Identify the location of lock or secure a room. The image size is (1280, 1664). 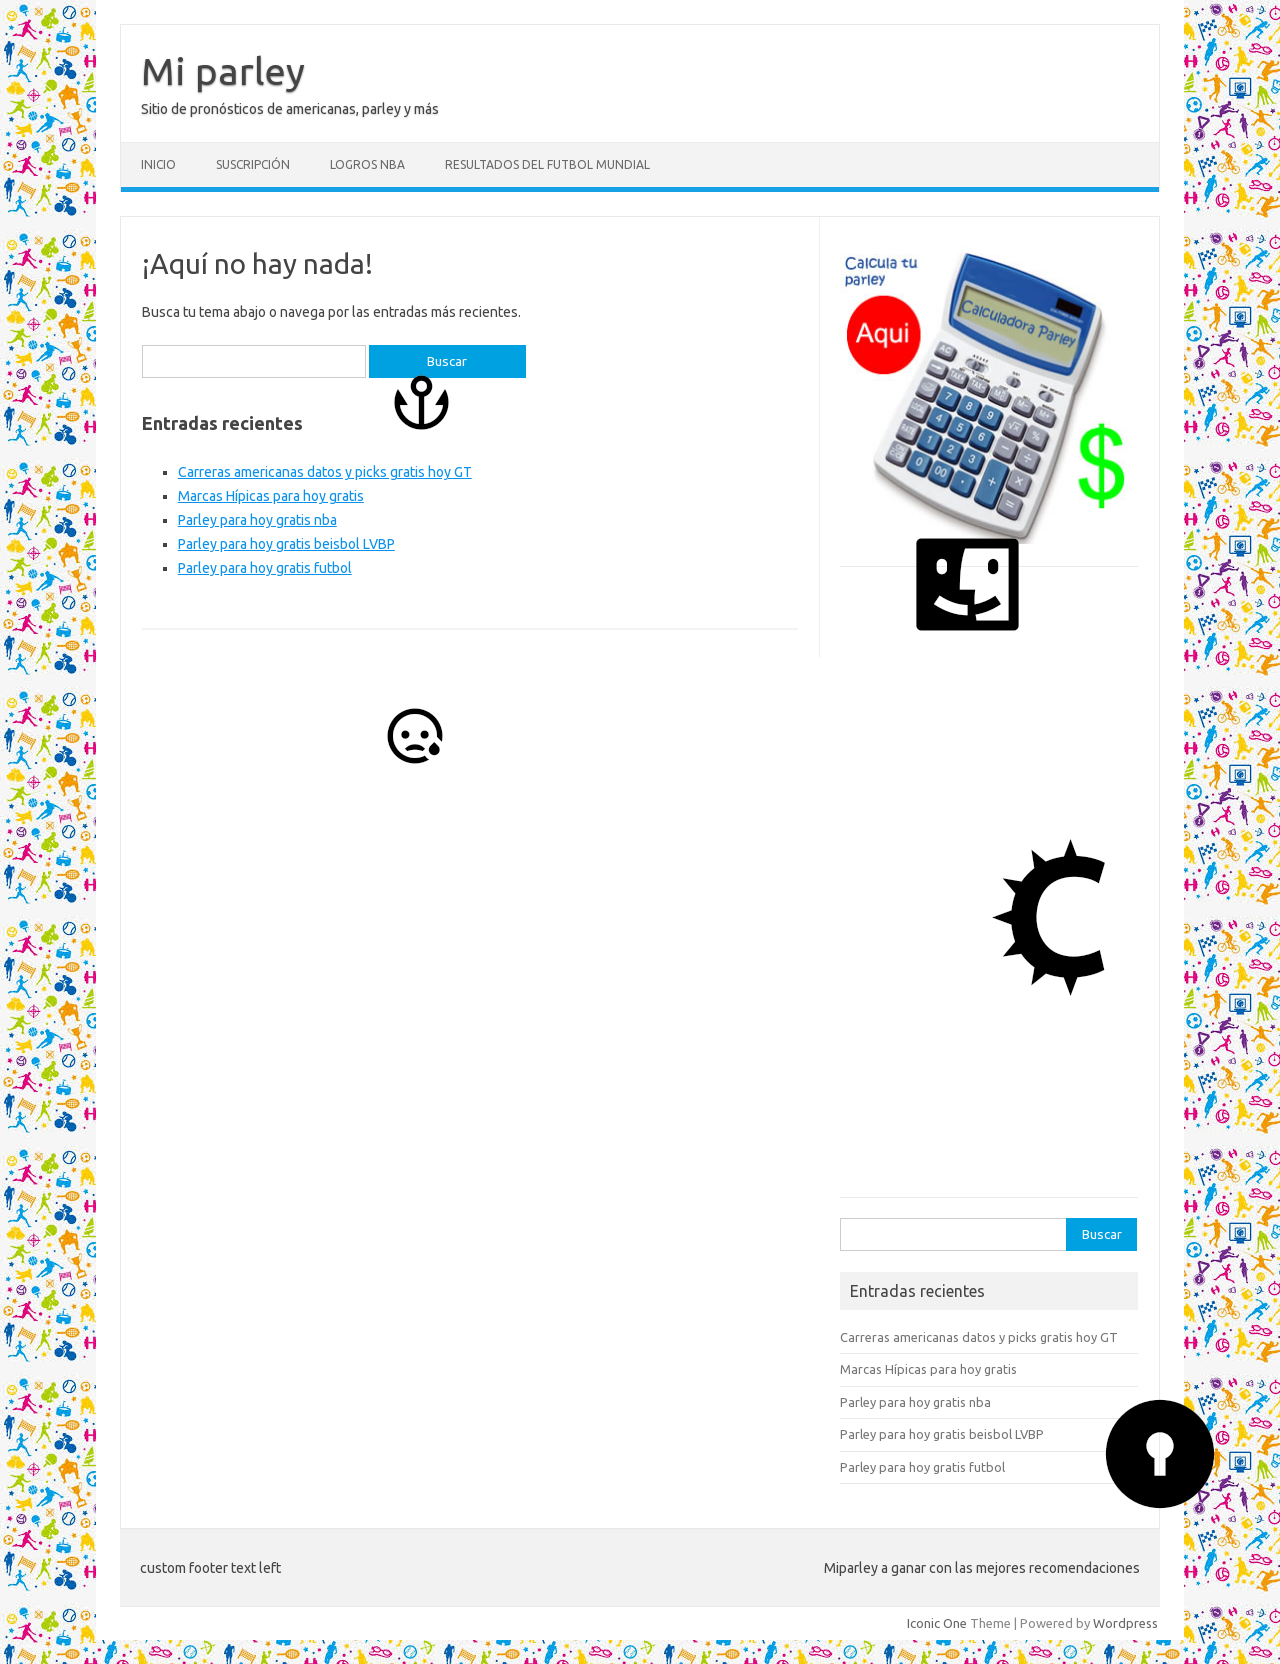
(1160, 1454).